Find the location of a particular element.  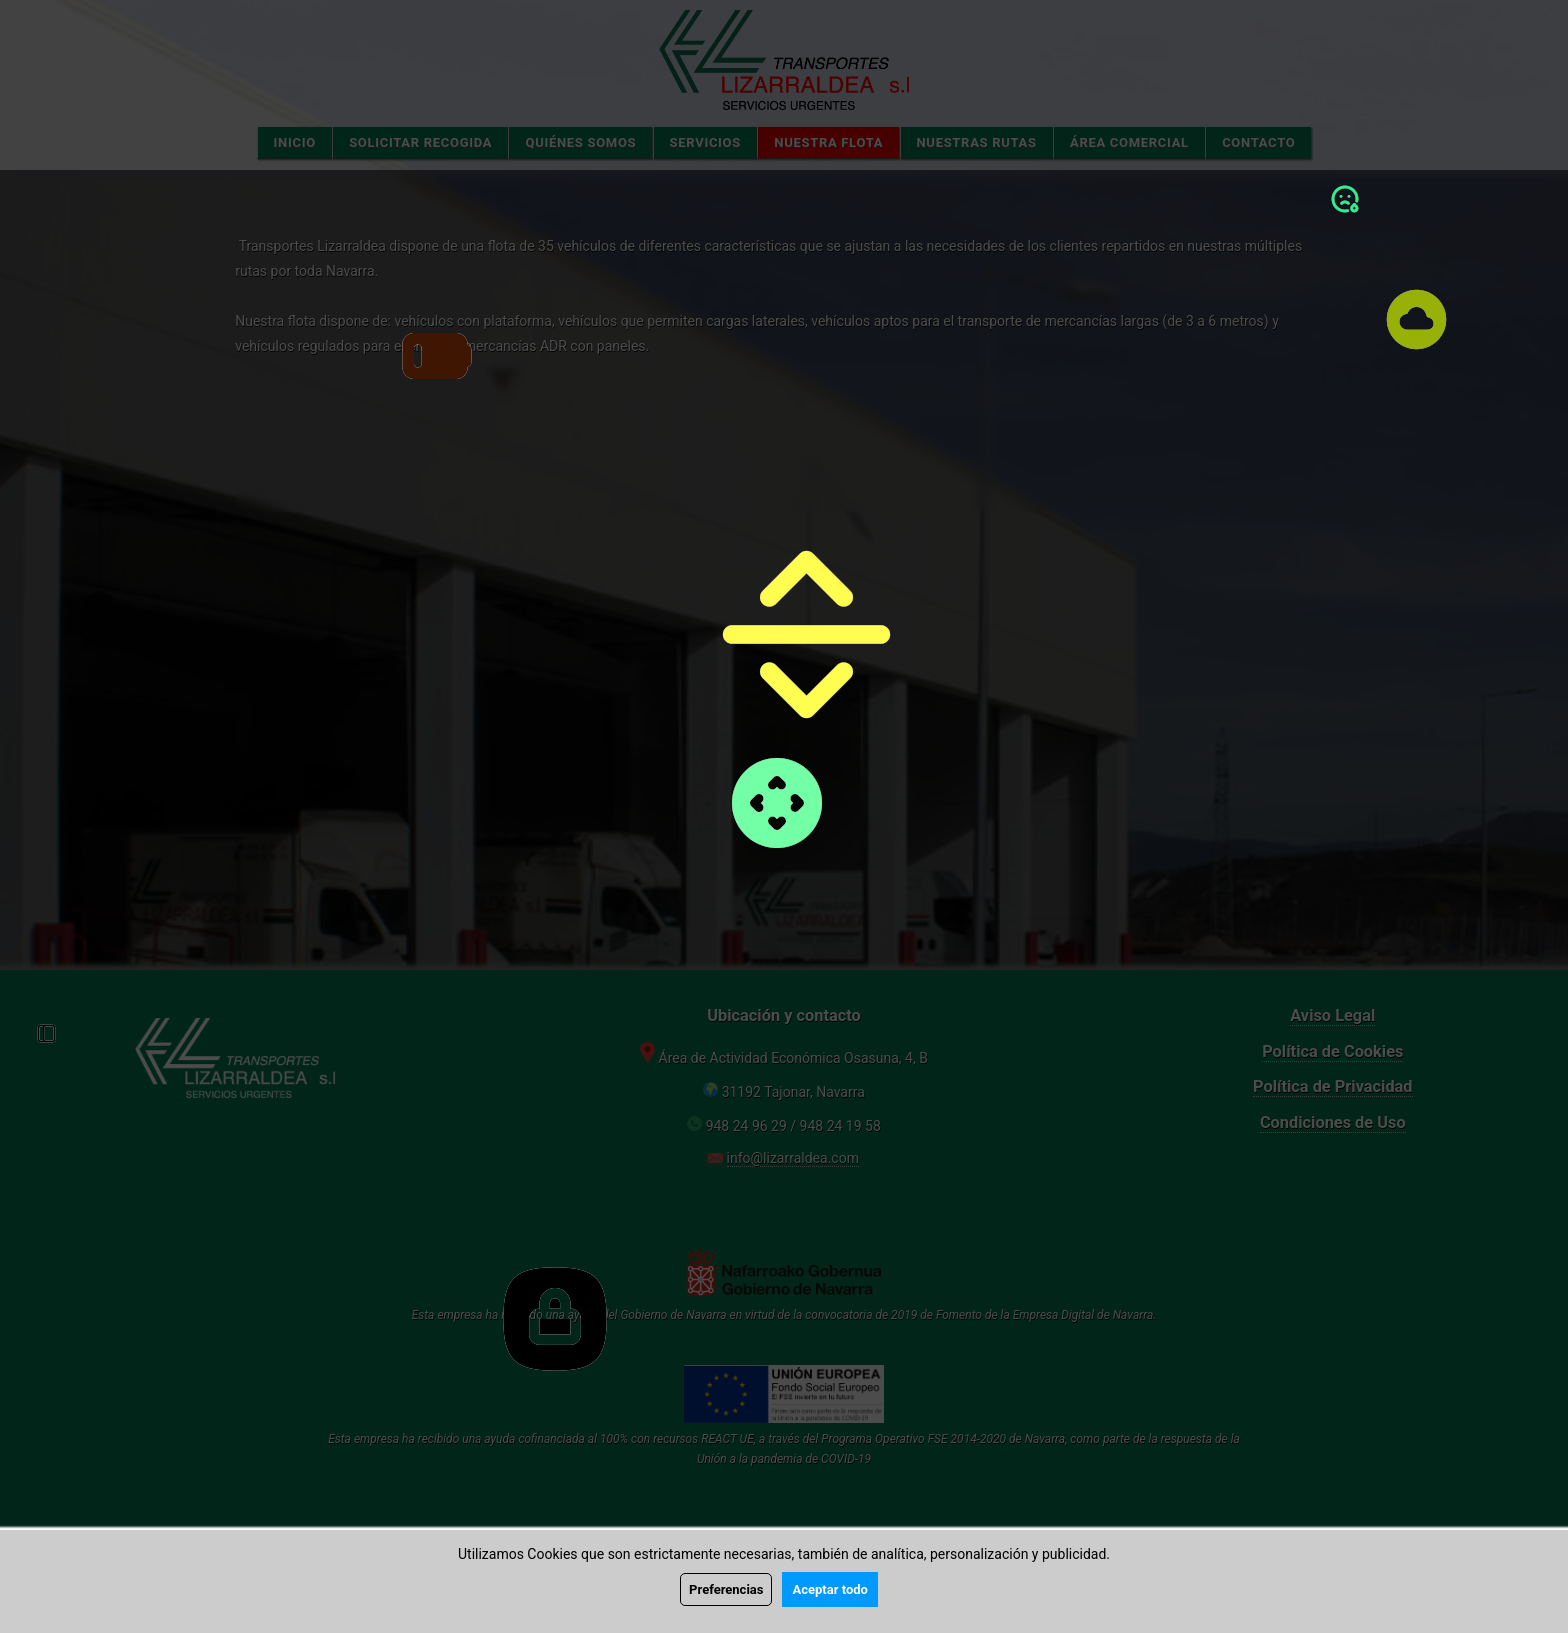

toggle the sidebar panel is located at coordinates (46, 1033).